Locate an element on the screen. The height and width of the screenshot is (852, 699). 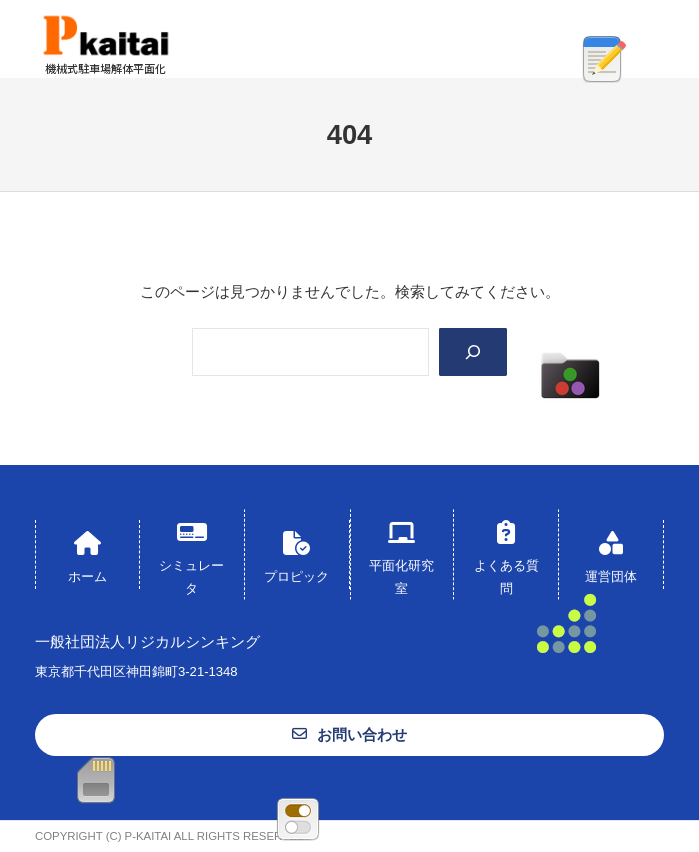
launch four-in-a-row game is located at coordinates (568, 621).